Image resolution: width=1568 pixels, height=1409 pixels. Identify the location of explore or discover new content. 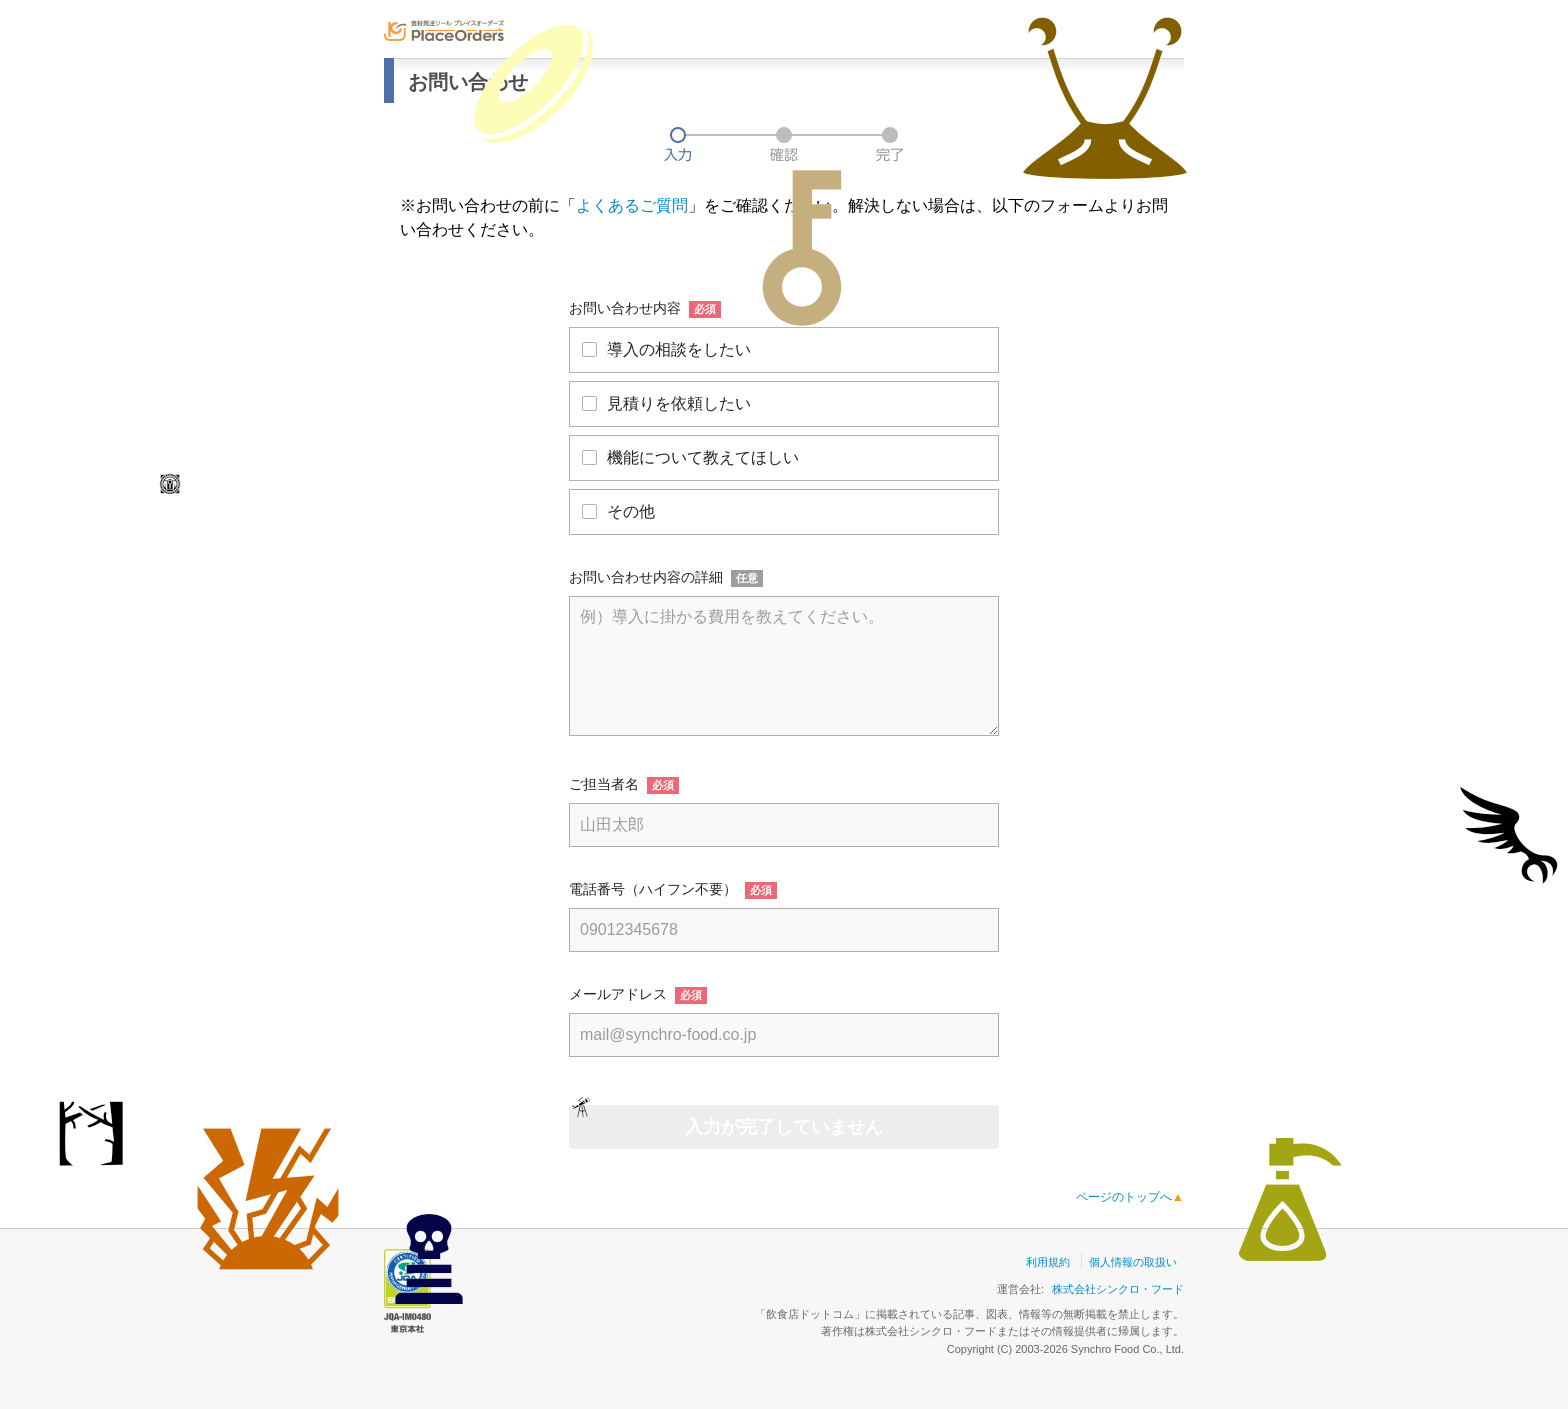
(581, 1107).